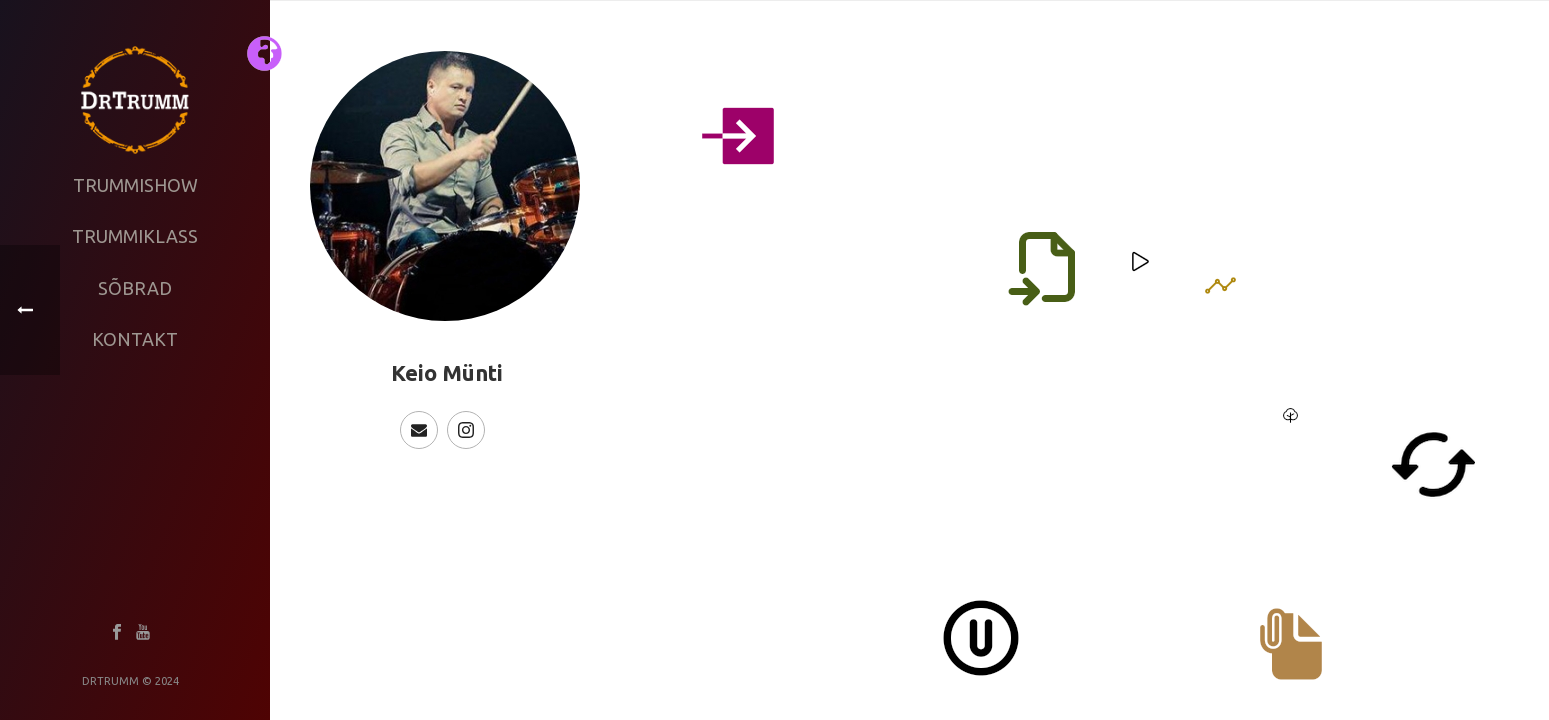 The height and width of the screenshot is (720, 1549). What do you see at coordinates (264, 53) in the screenshot?
I see `view africa region settings` at bounding box center [264, 53].